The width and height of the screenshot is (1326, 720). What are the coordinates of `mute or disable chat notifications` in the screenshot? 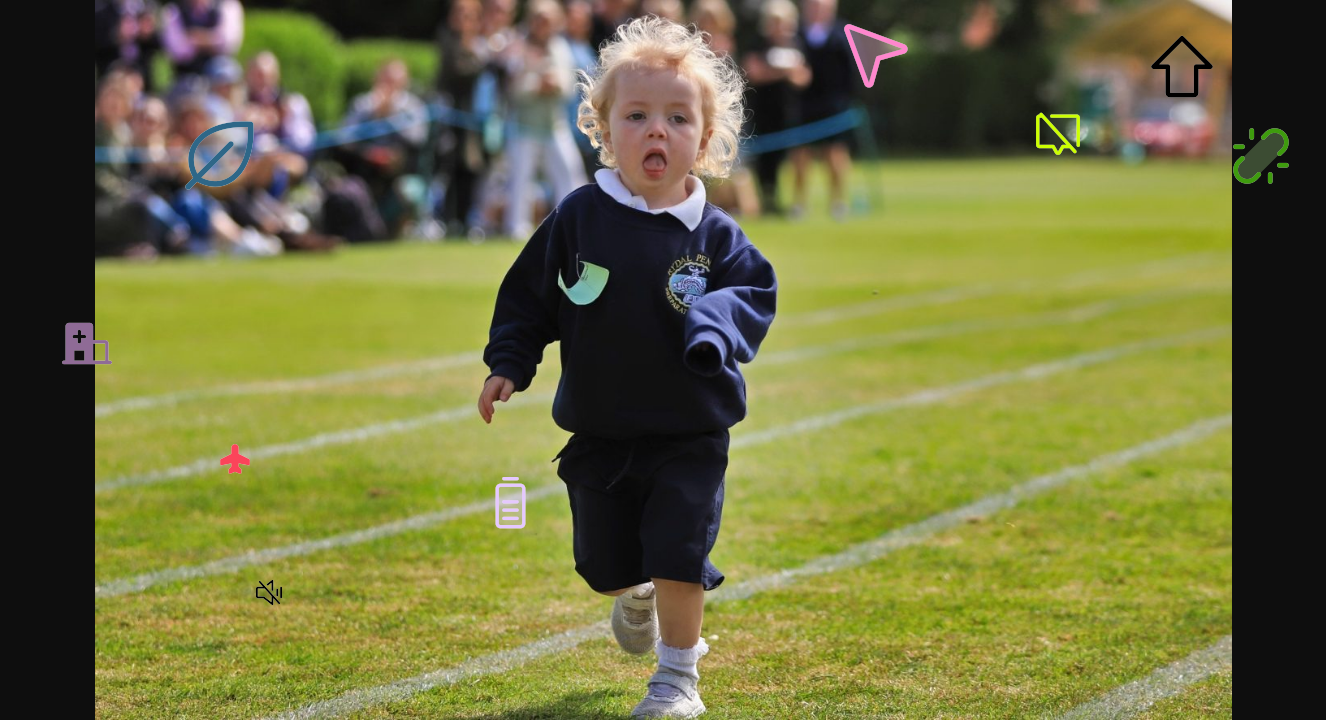 It's located at (1058, 133).